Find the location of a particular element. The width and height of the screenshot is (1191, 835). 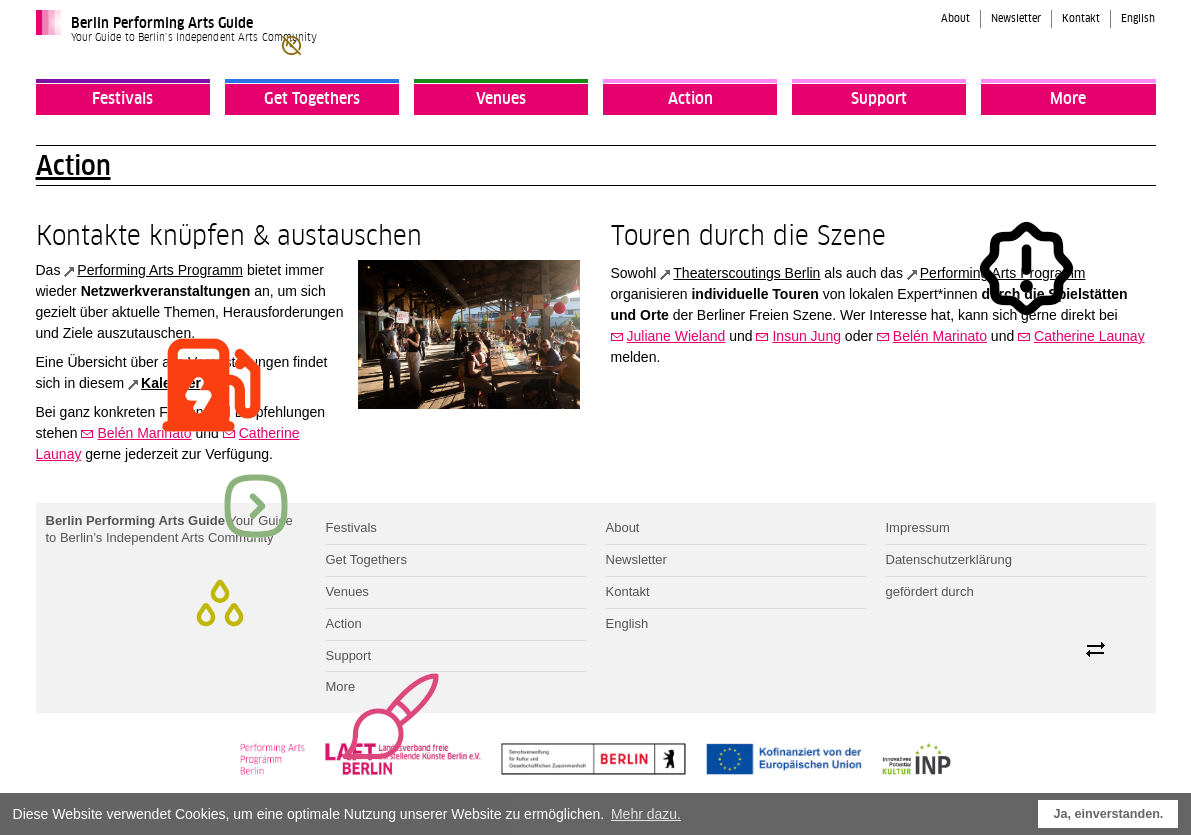

navigate to the next item or page is located at coordinates (256, 506).